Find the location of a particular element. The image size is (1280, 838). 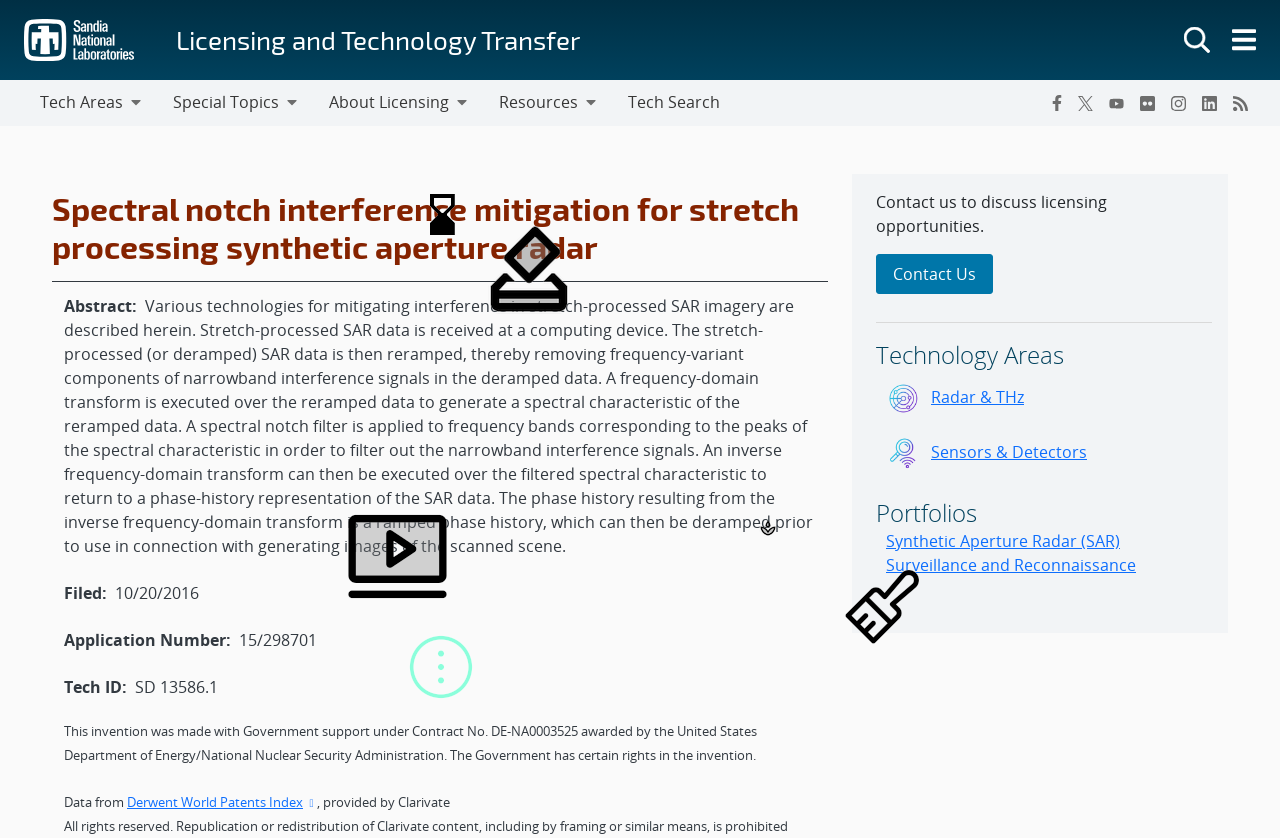

open more options menu is located at coordinates (441, 667).